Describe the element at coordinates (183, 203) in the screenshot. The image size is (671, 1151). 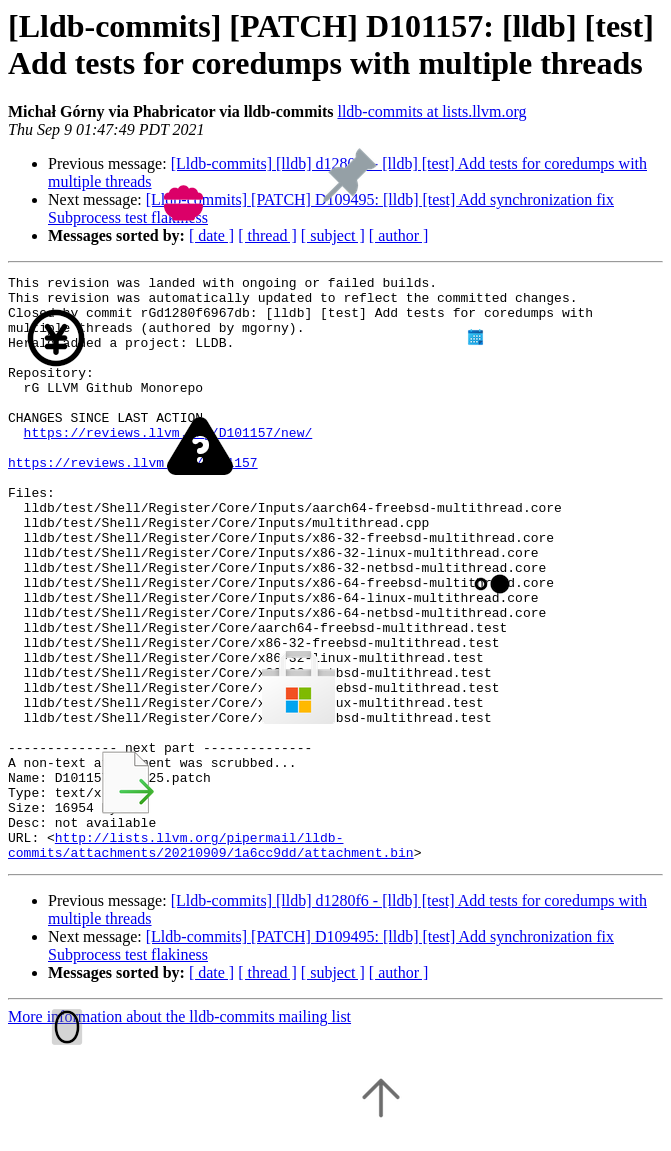
I see `view food or meal options` at that location.